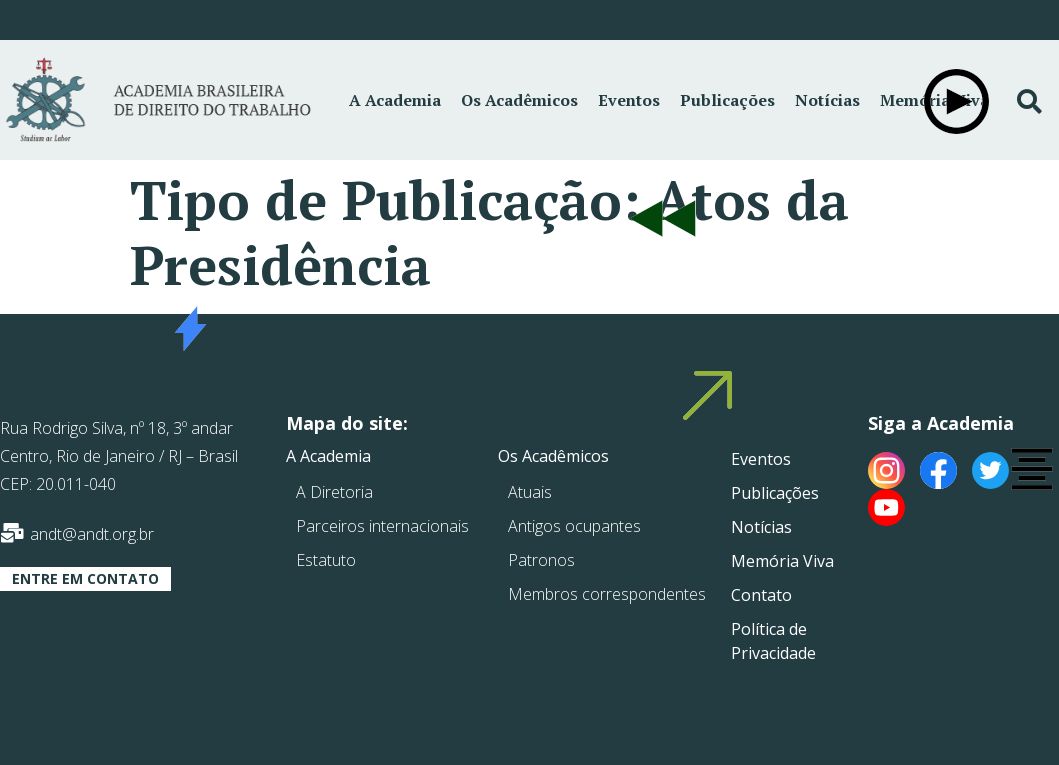 This screenshot has height=765, width=1059. I want to click on indicates quick actions or instant features, so click(190, 328).